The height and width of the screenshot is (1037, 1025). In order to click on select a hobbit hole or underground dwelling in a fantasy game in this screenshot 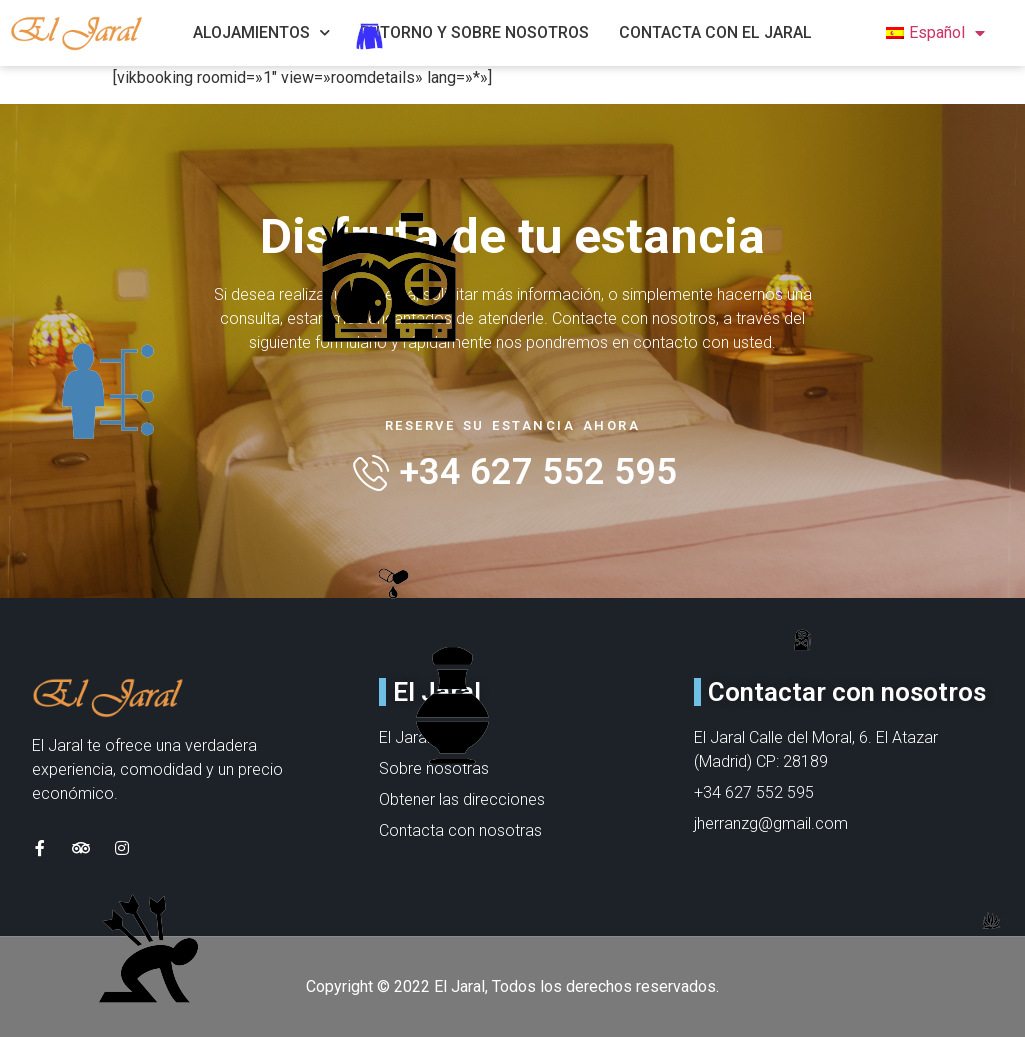, I will do `click(389, 275)`.